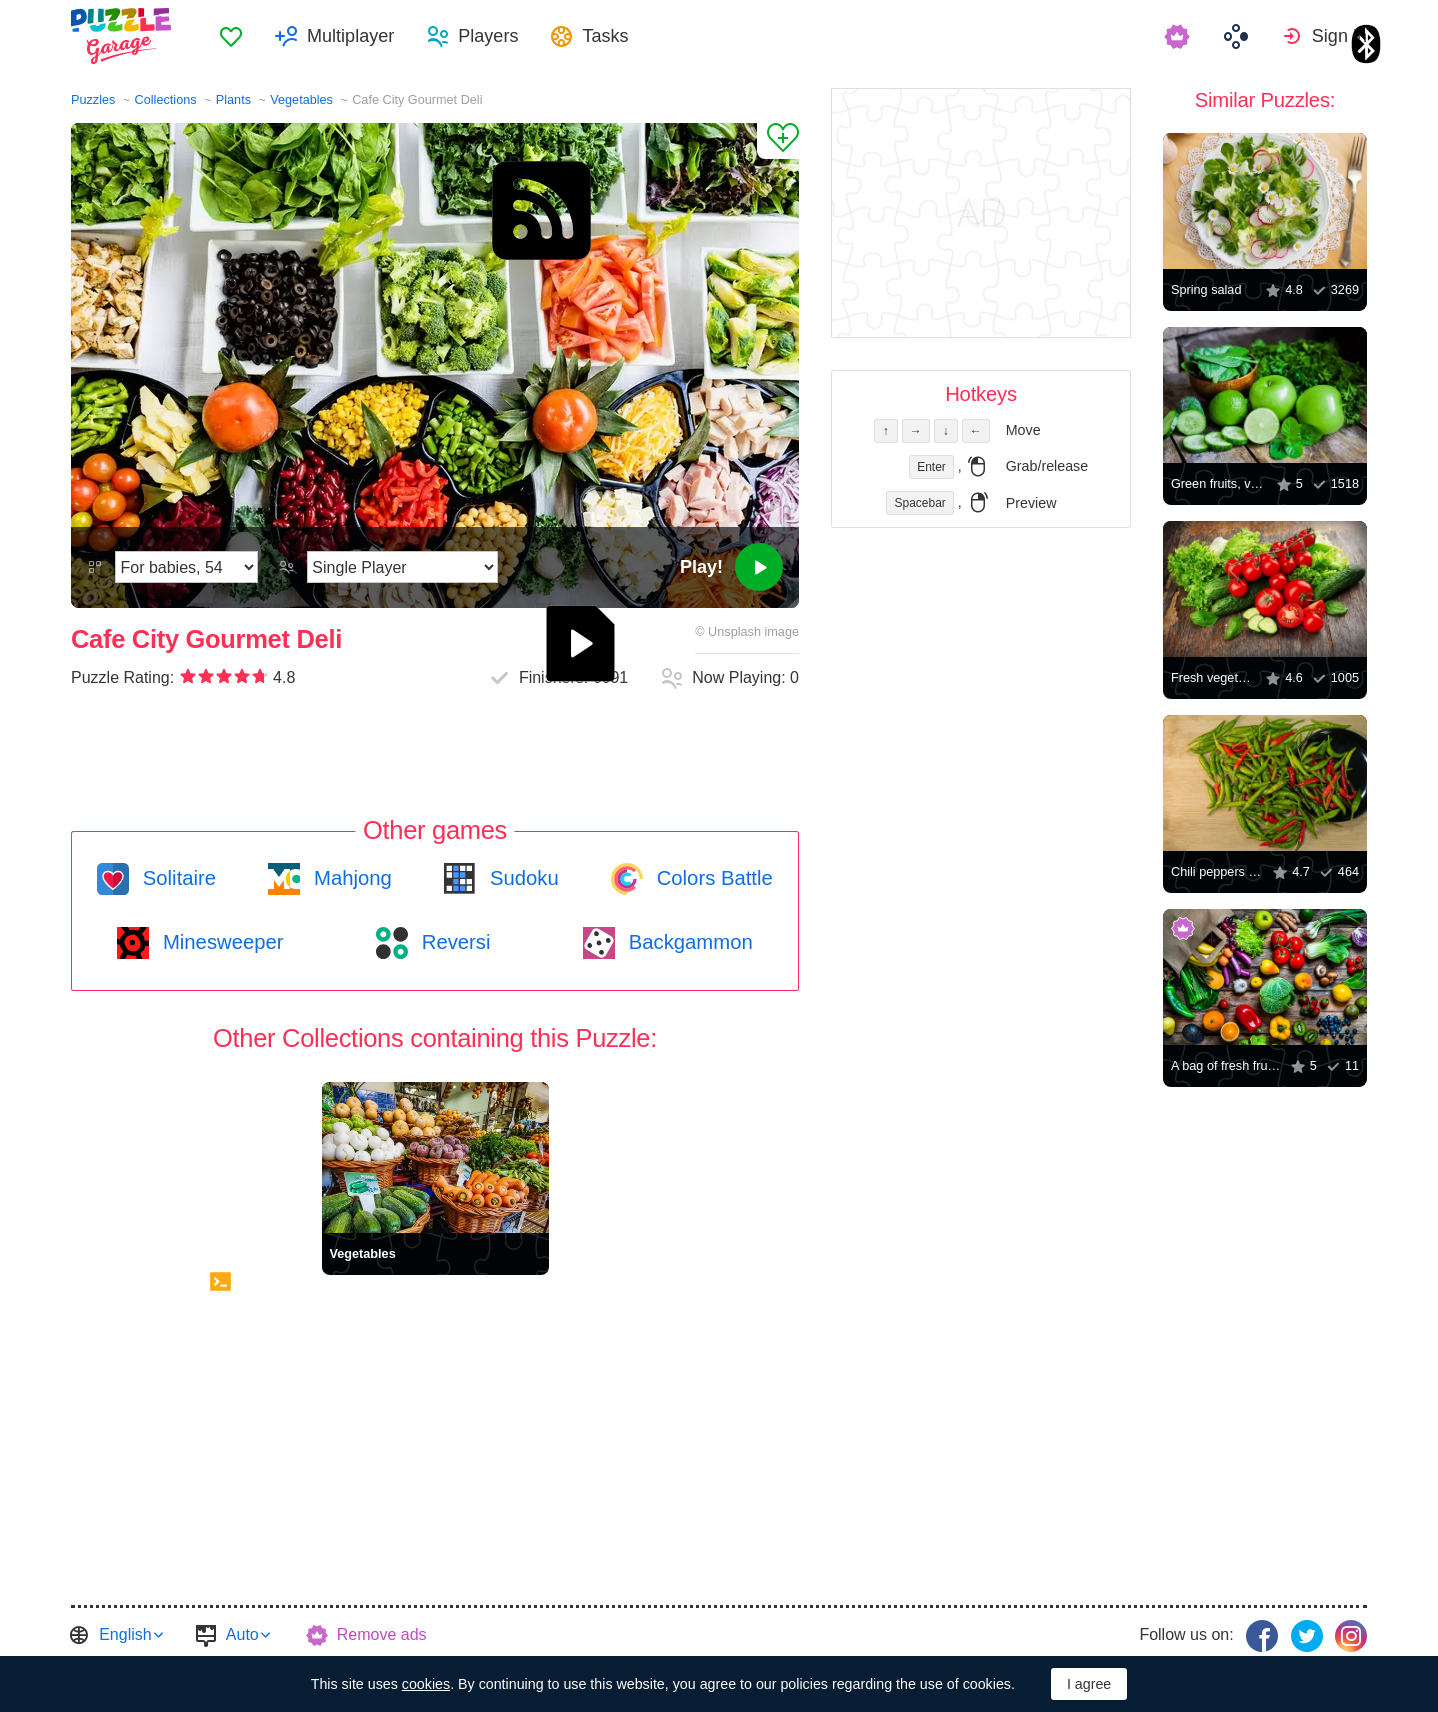 This screenshot has width=1438, height=1712. Describe the element at coordinates (541, 210) in the screenshot. I see `subscribe to RSS feed` at that location.